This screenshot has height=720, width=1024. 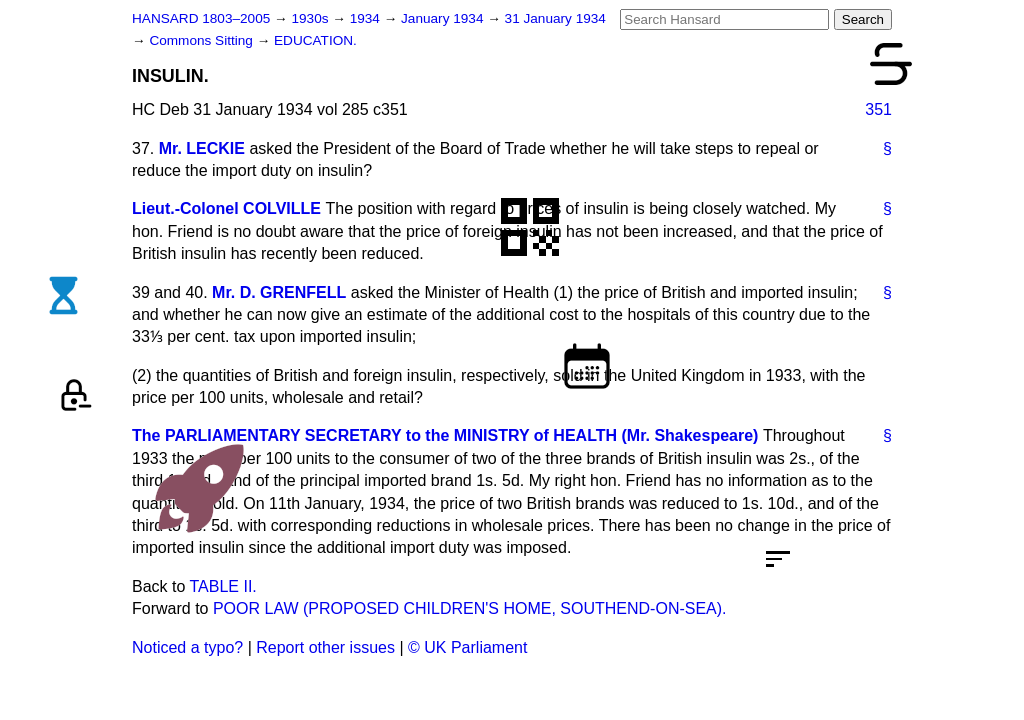 What do you see at coordinates (74, 395) in the screenshot?
I see `remove a security restriction` at bounding box center [74, 395].